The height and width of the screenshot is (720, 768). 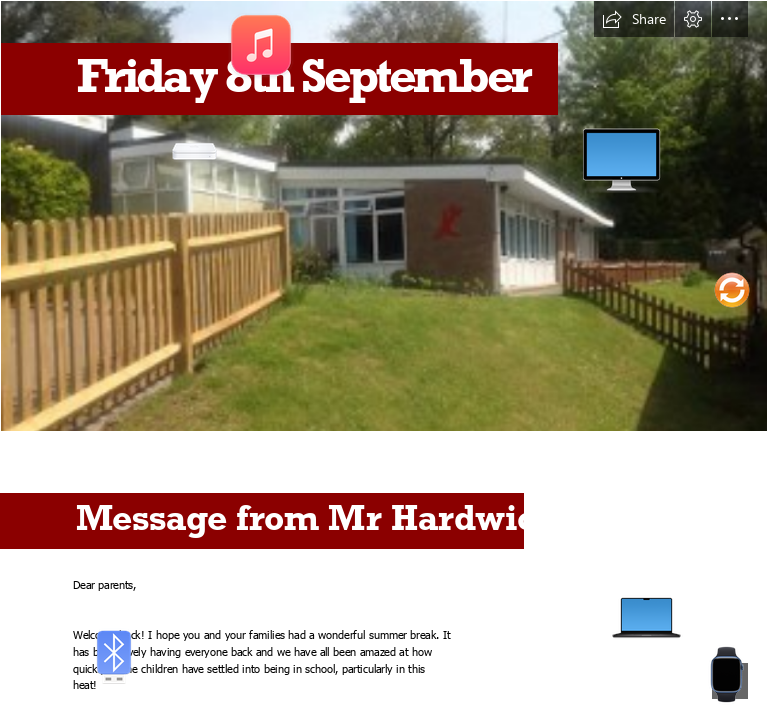 I want to click on access airport extreme router settings, so click(x=194, y=147).